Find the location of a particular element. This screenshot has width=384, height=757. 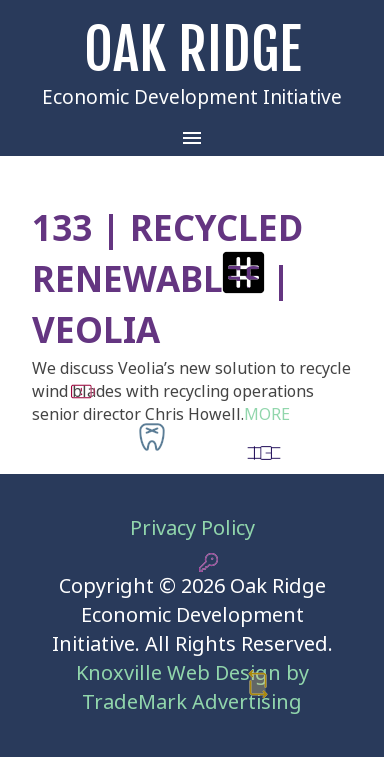

adjust belt or strap settings is located at coordinates (264, 453).